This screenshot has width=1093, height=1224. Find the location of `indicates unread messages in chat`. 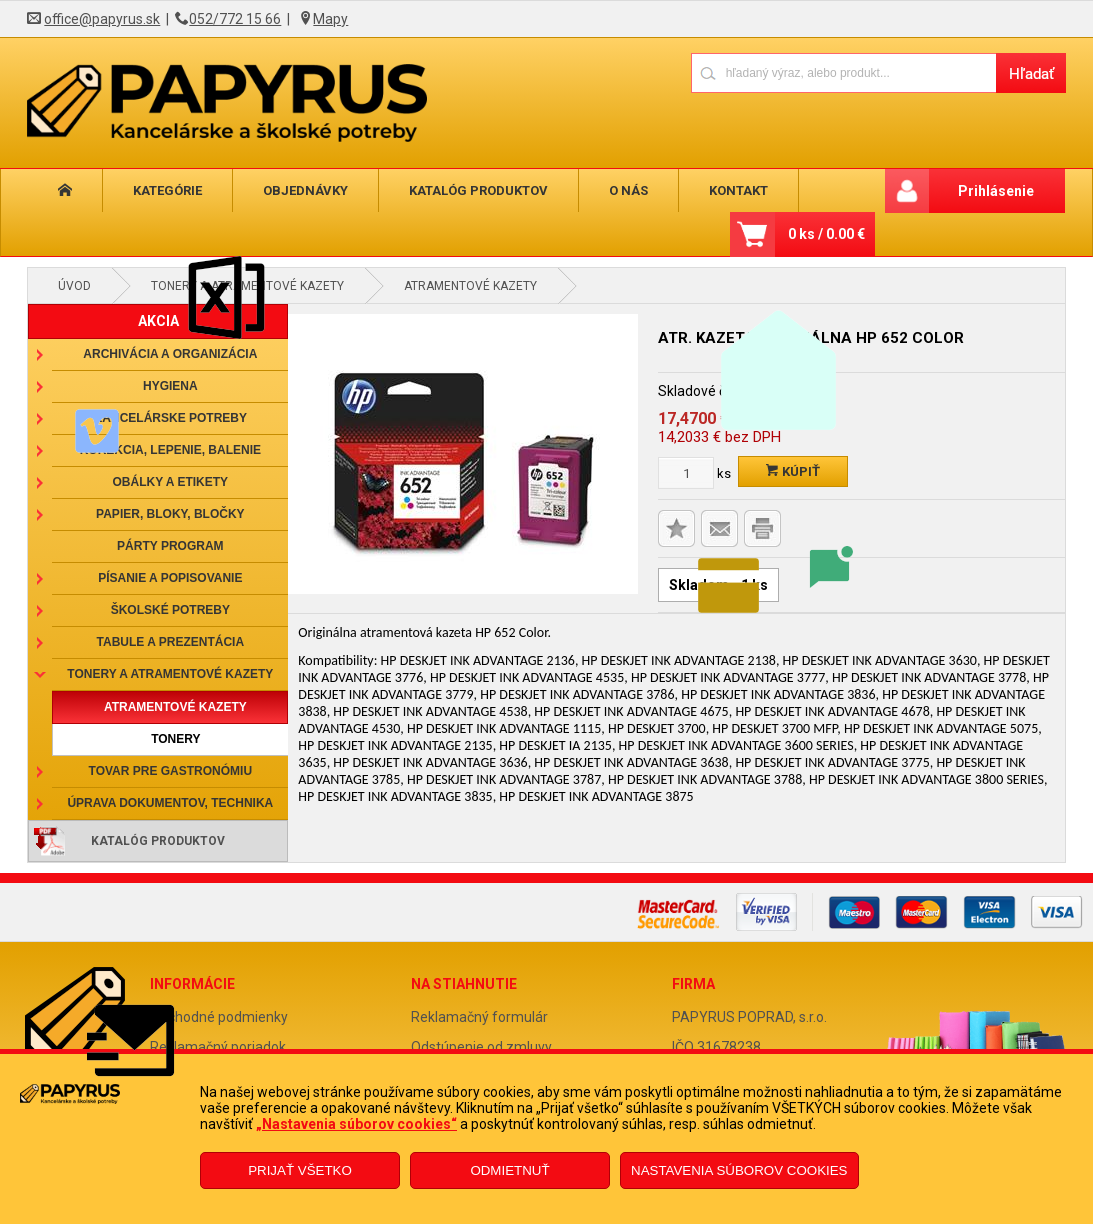

indicates unread messages in chat is located at coordinates (829, 567).